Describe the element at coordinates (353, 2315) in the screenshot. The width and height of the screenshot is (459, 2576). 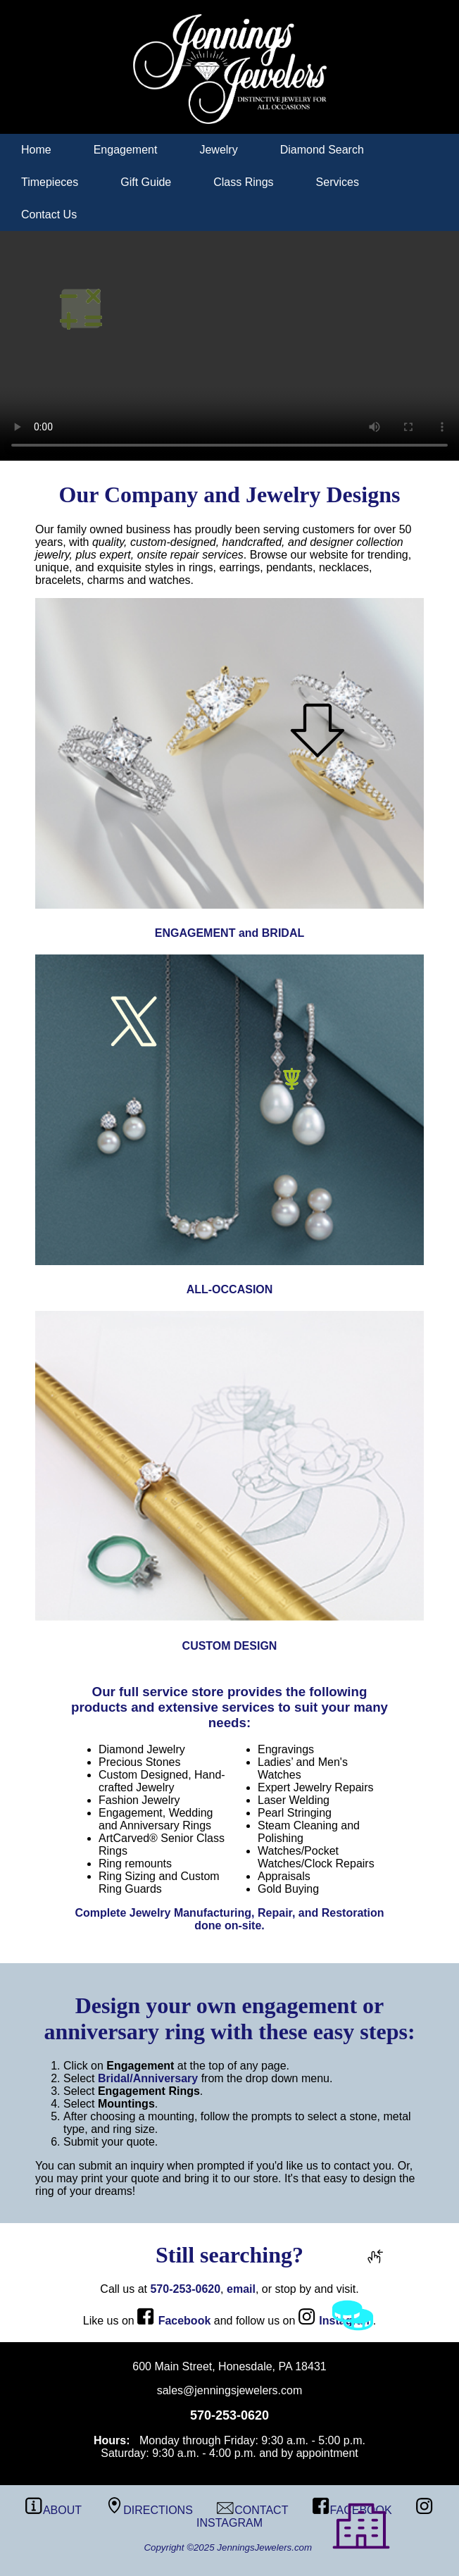
I see `view your coin balance or currency` at that location.